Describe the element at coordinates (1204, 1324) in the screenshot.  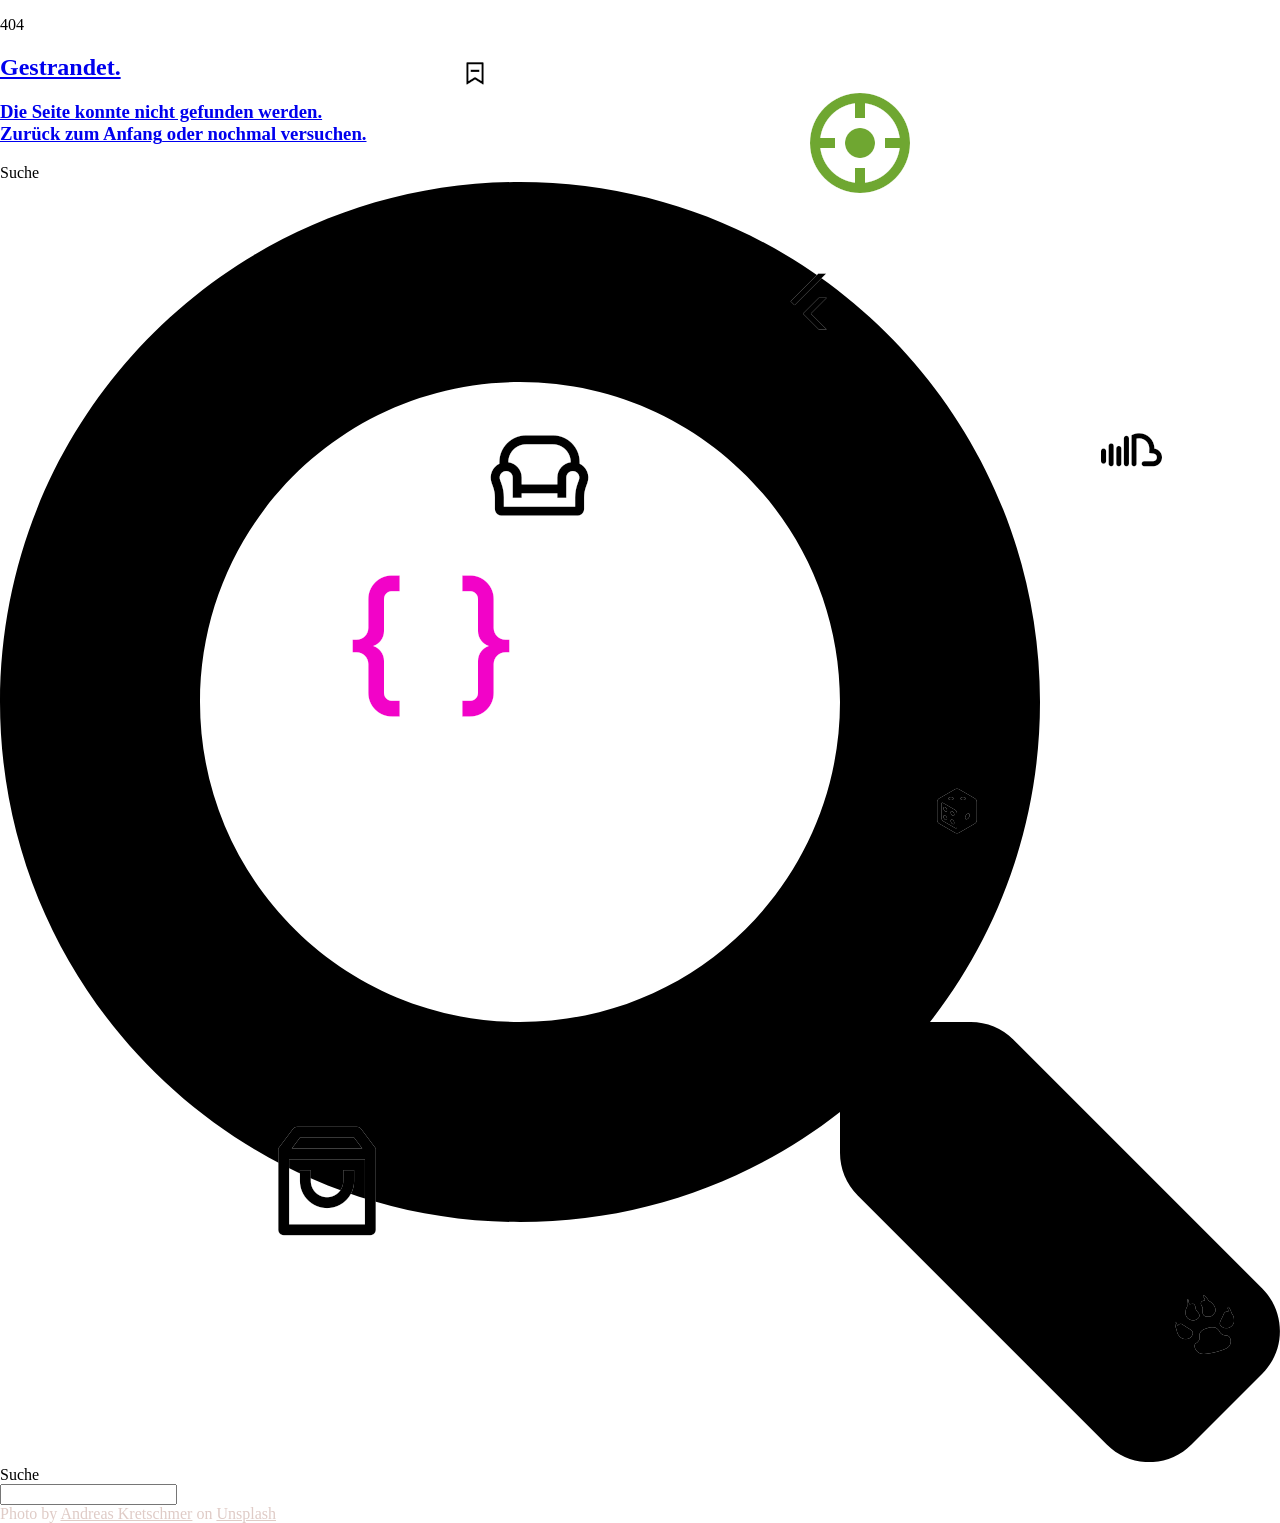
I see `lazarus IDE logo` at that location.